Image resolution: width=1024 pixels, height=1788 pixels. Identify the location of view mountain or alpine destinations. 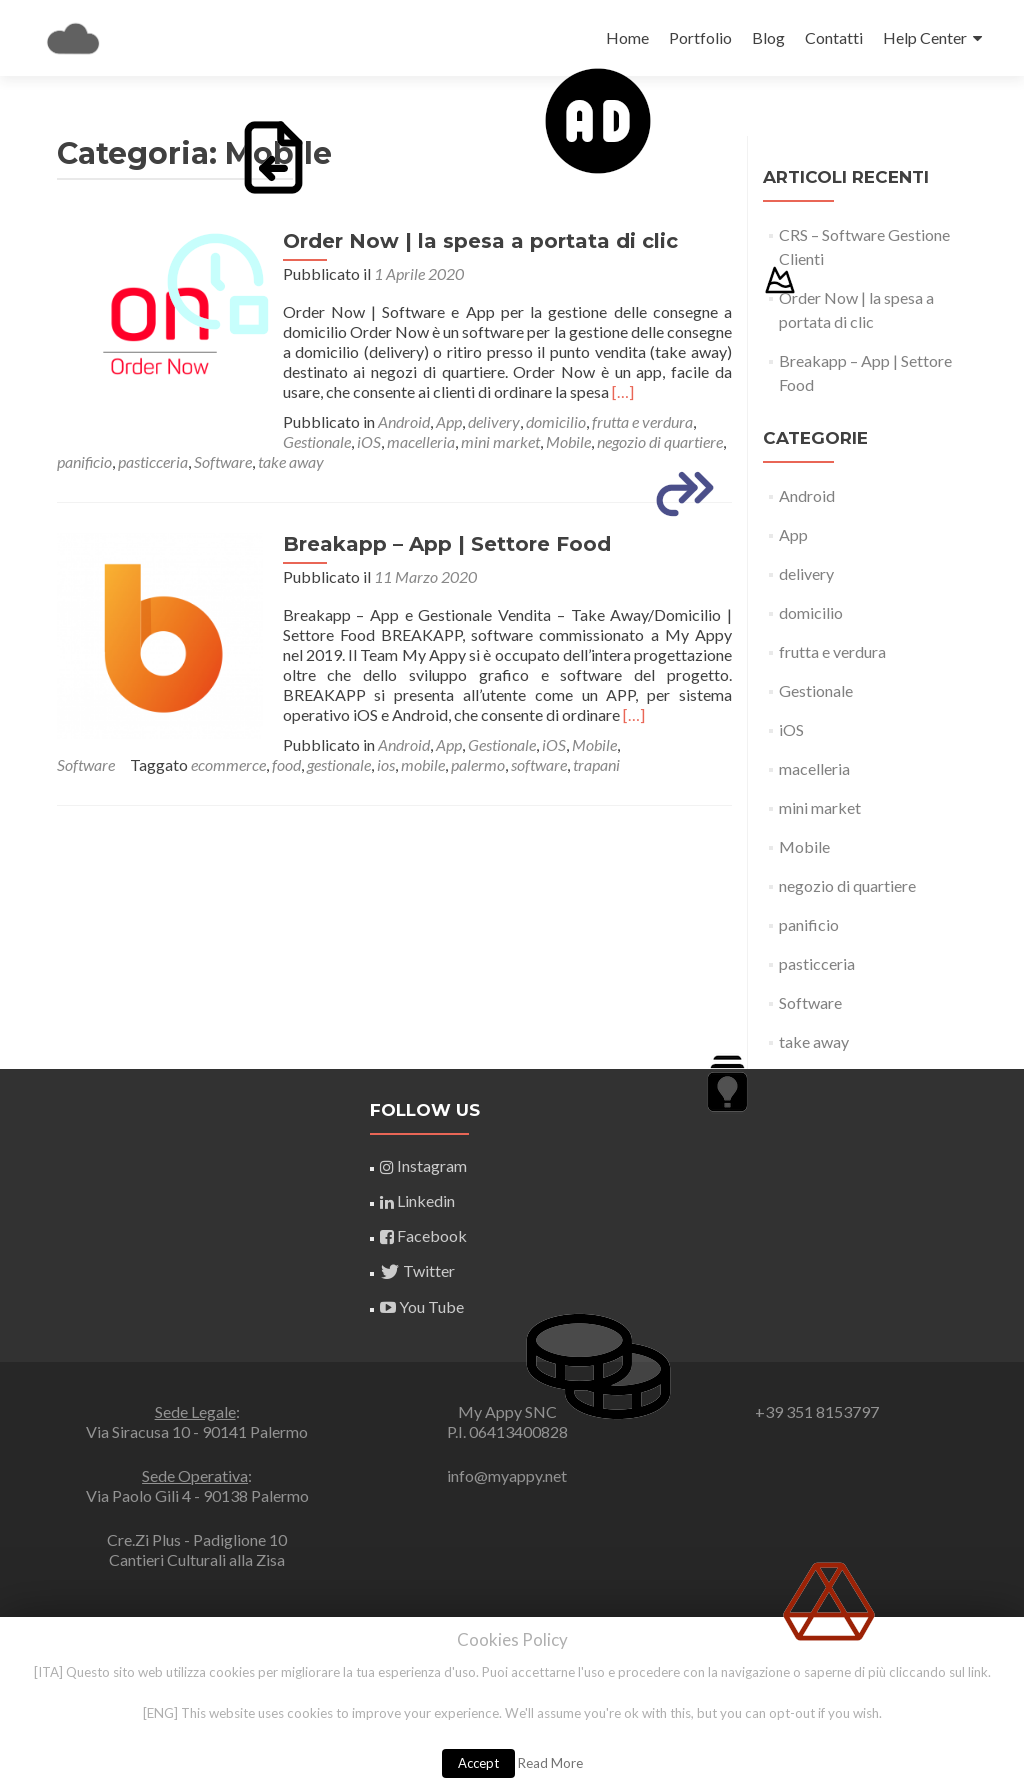
(780, 280).